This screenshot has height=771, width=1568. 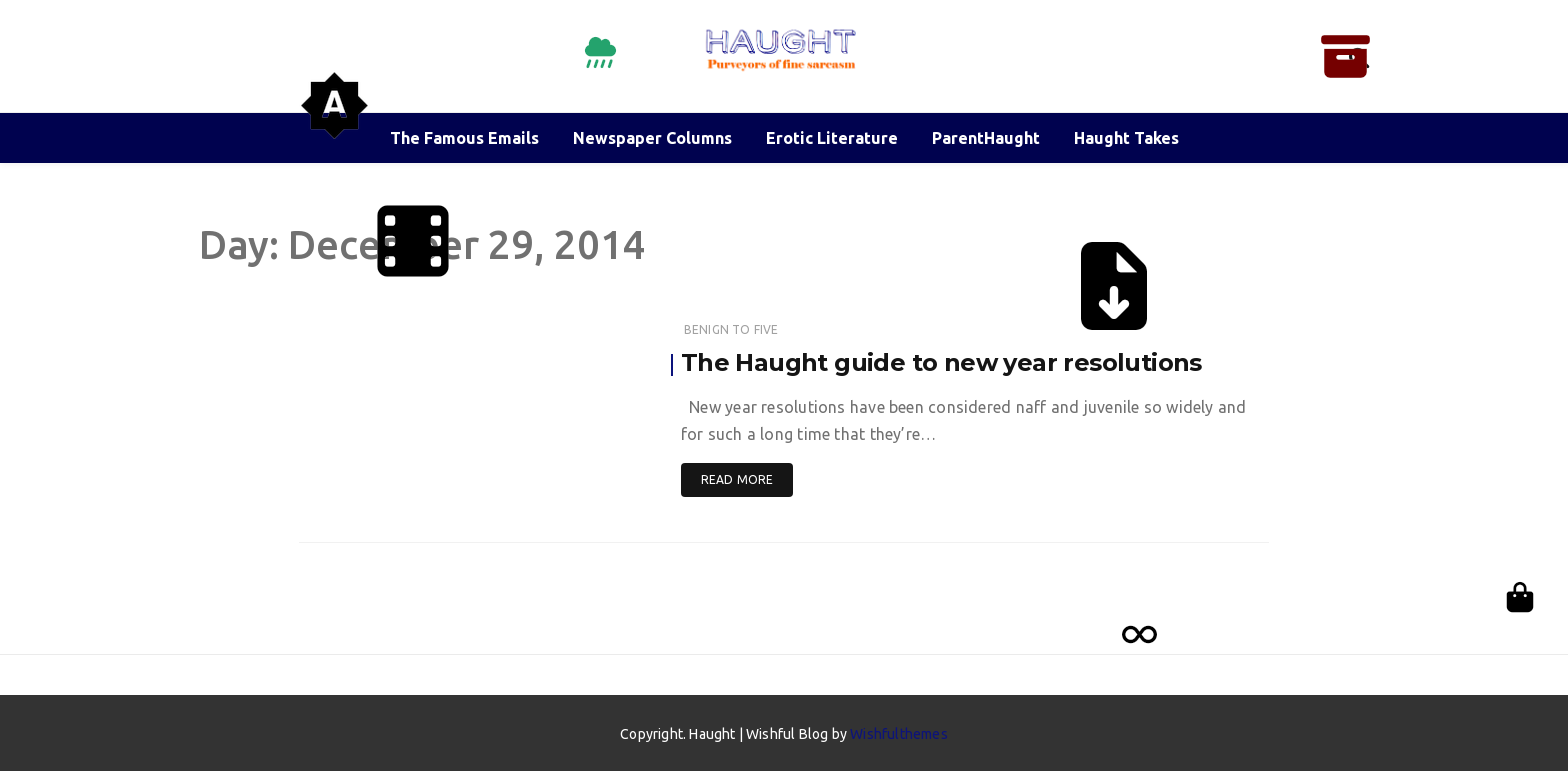 What do you see at coordinates (1139, 634) in the screenshot?
I see `indicates unlimited or infinite capacity` at bounding box center [1139, 634].